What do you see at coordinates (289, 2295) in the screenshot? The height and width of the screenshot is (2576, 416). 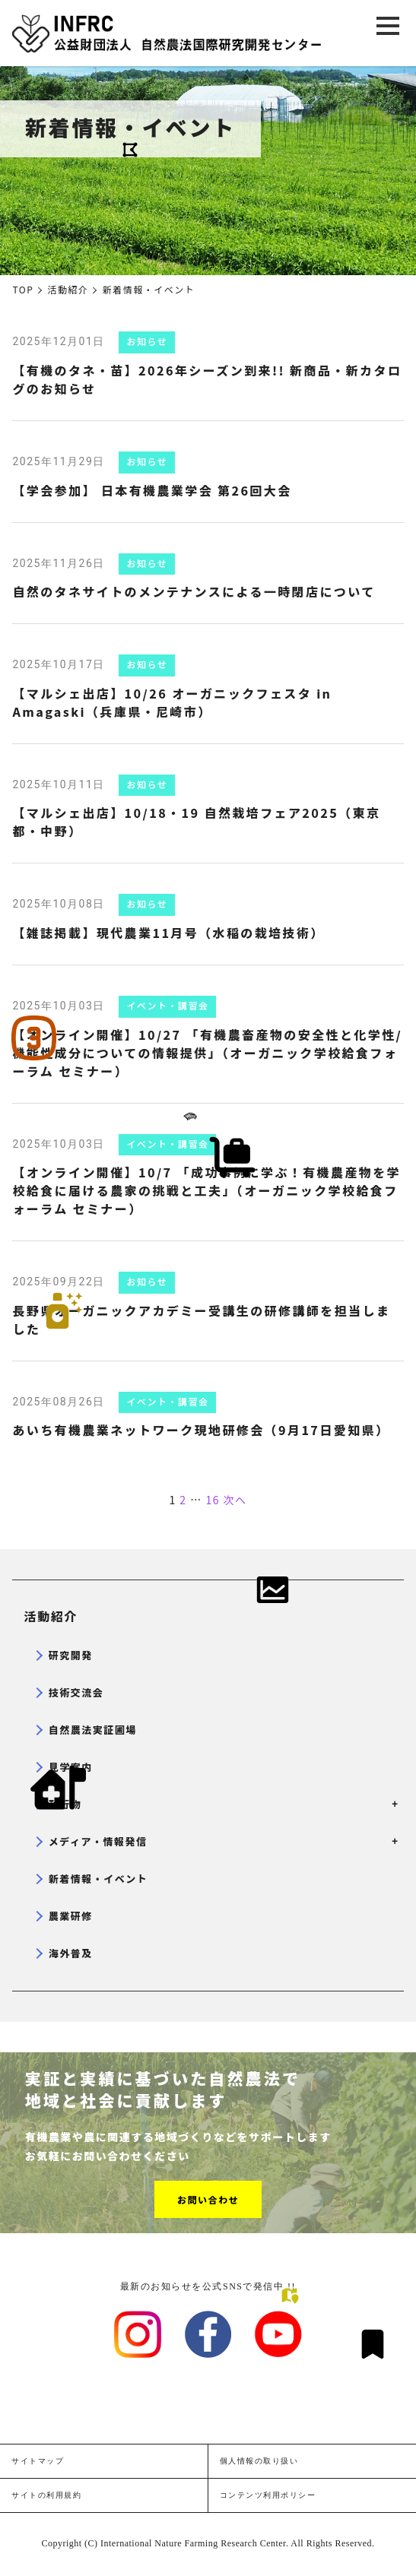 I see `view location on map` at bounding box center [289, 2295].